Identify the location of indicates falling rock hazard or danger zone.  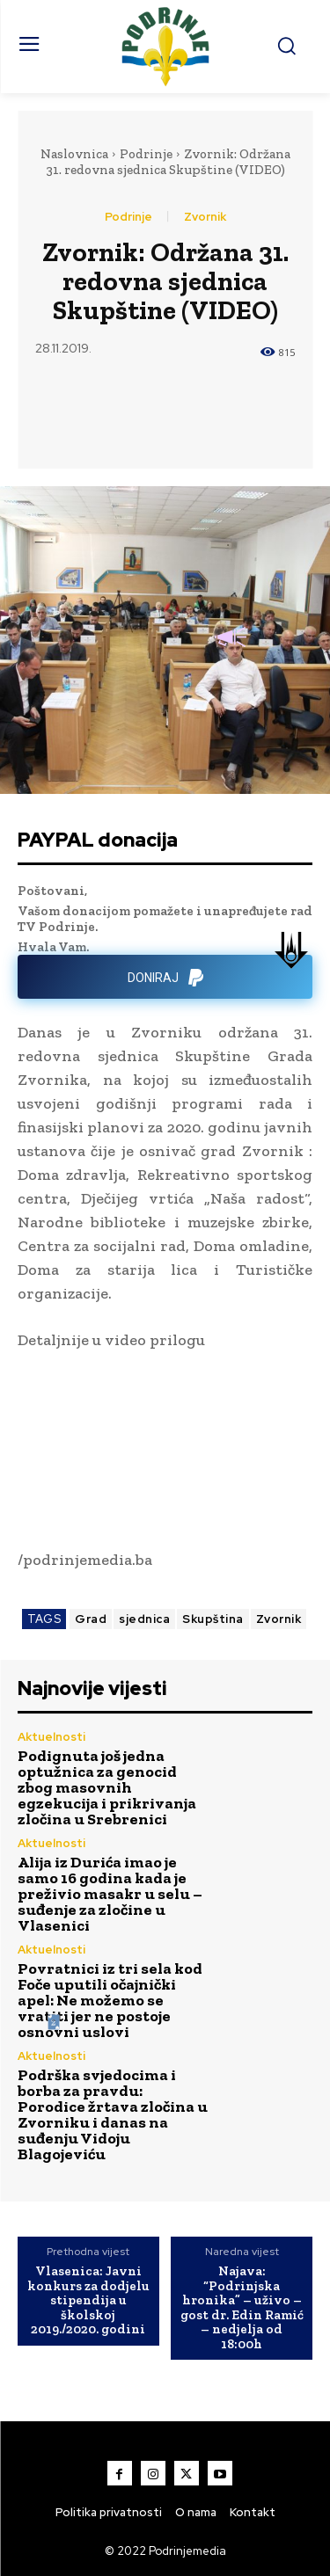
(291, 950).